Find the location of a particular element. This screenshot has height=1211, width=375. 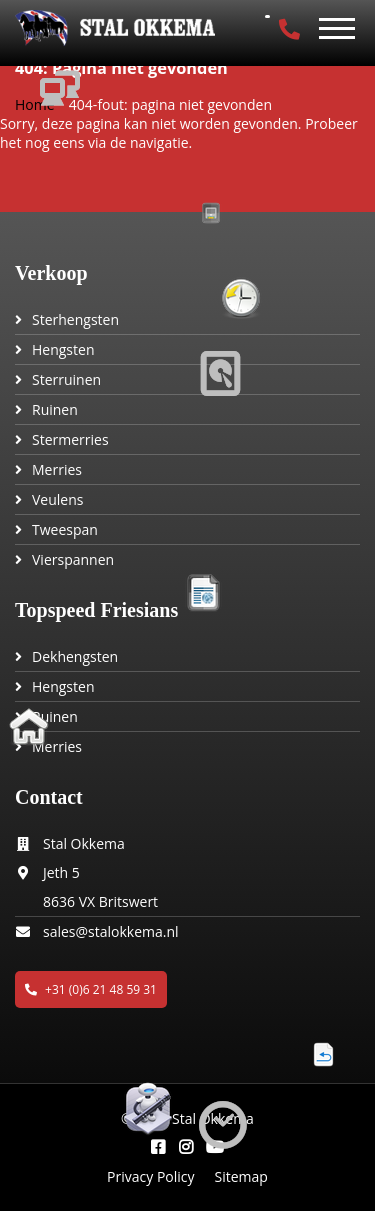

view network workgroup computers is located at coordinates (60, 88).